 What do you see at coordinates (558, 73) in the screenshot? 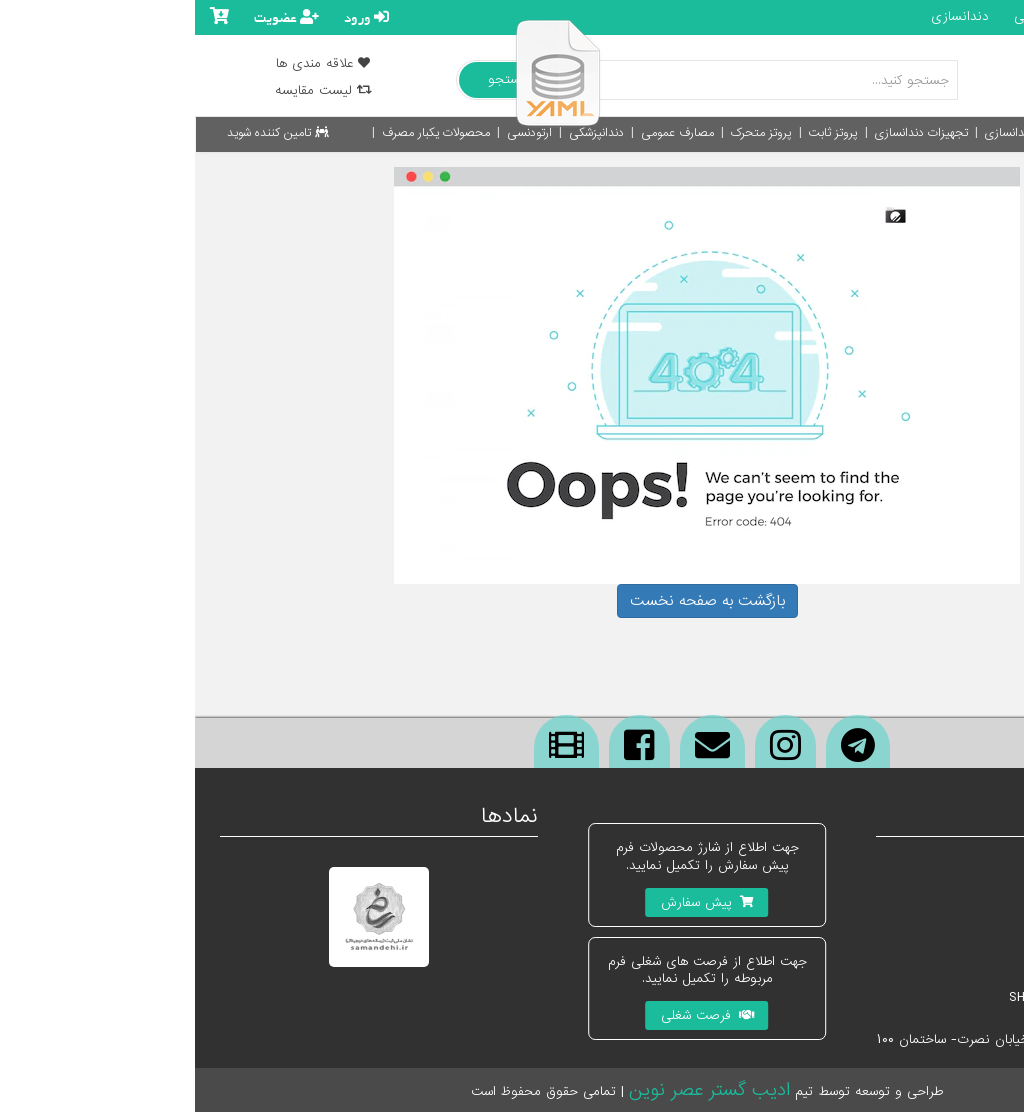
I see `yaml configuration file` at bounding box center [558, 73].